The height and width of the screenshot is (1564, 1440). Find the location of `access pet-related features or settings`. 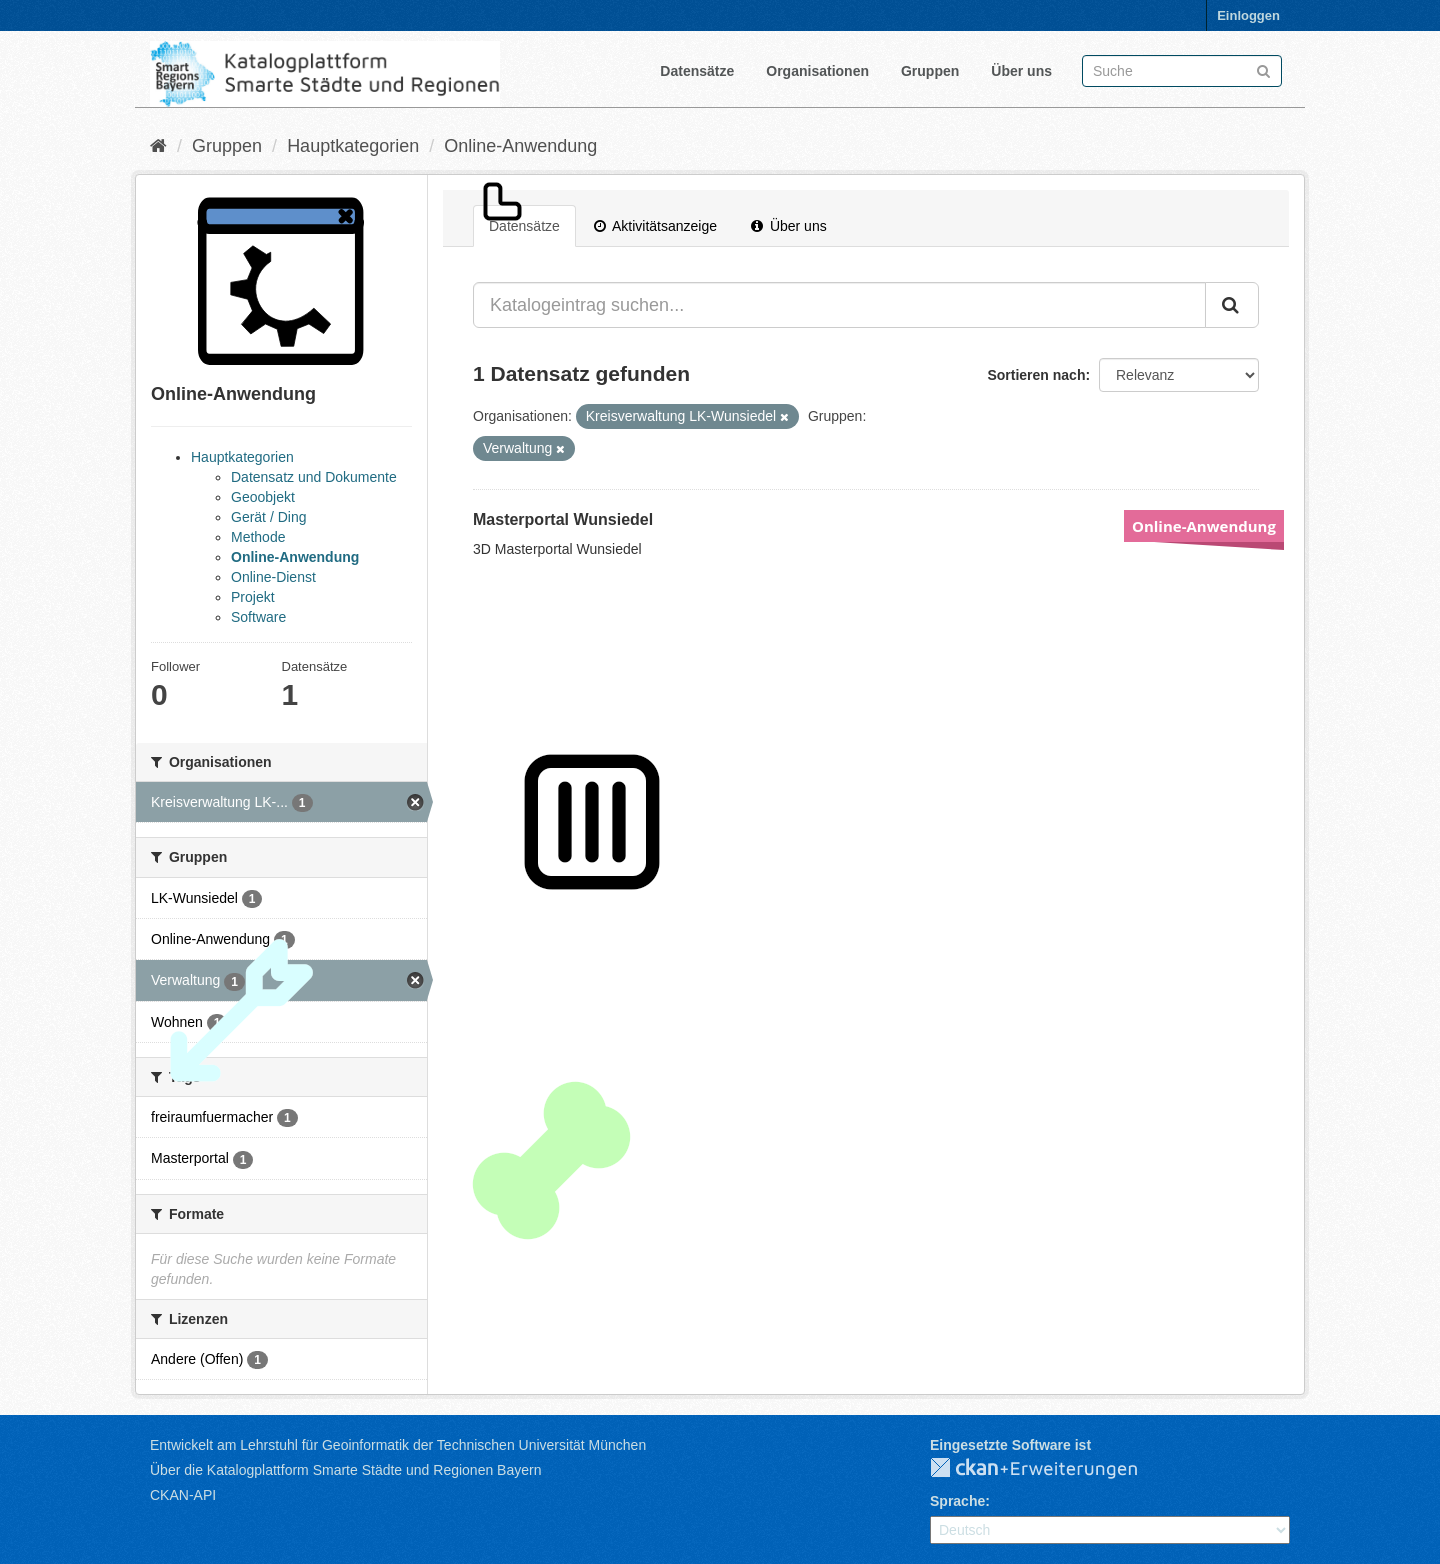

access pet-related features or settings is located at coordinates (551, 1160).